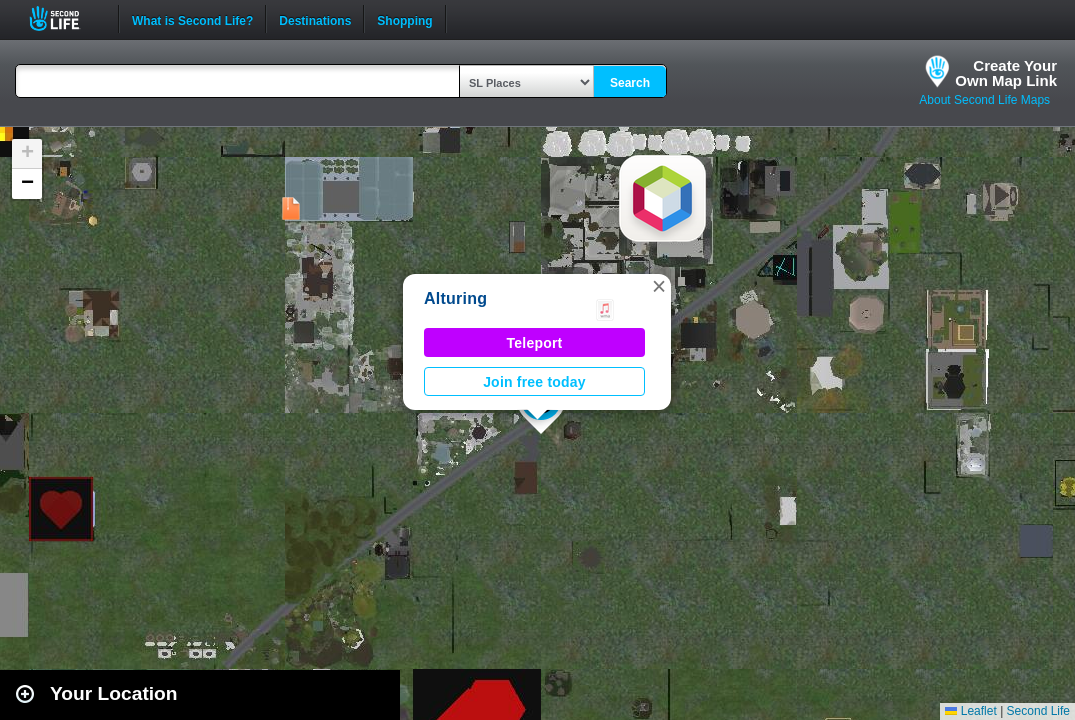  I want to click on a windows media audio file, so click(605, 310).